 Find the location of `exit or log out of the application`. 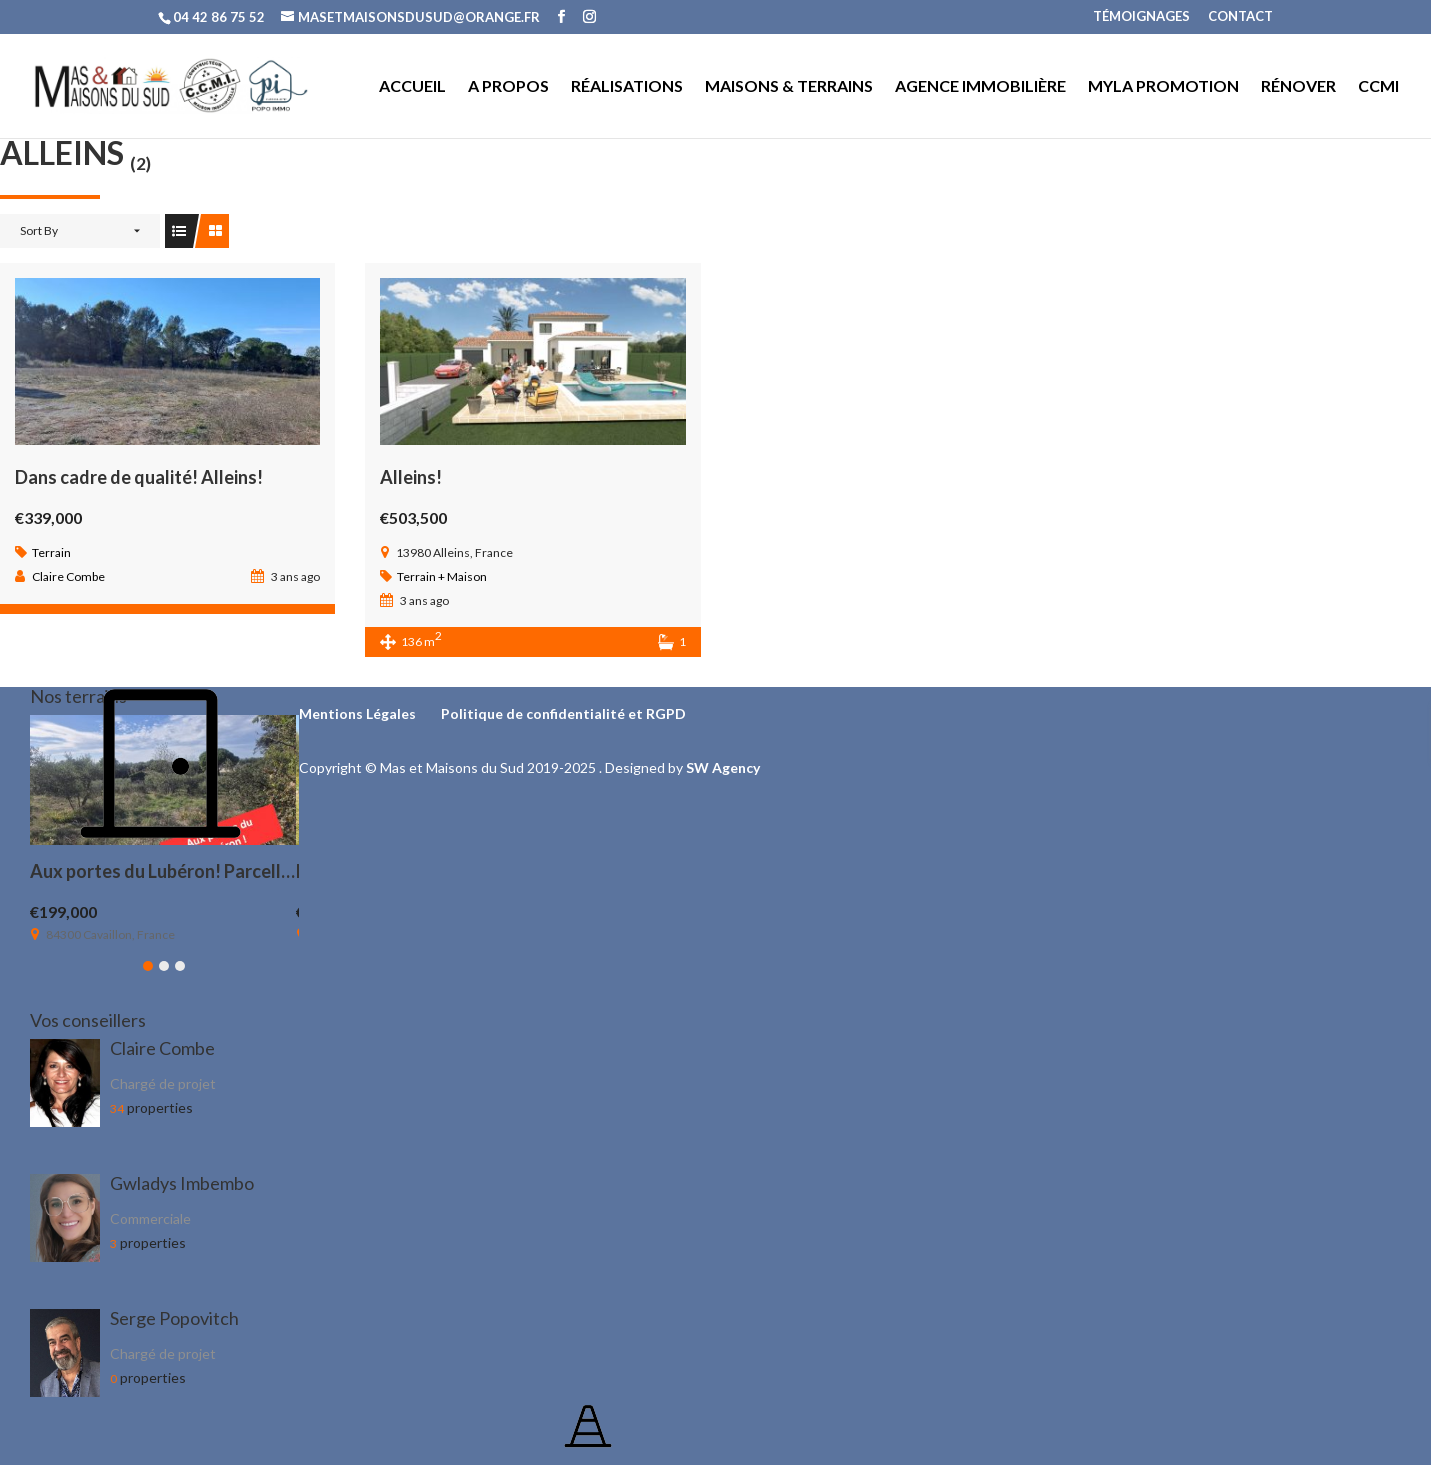

exit or log out of the application is located at coordinates (160, 763).